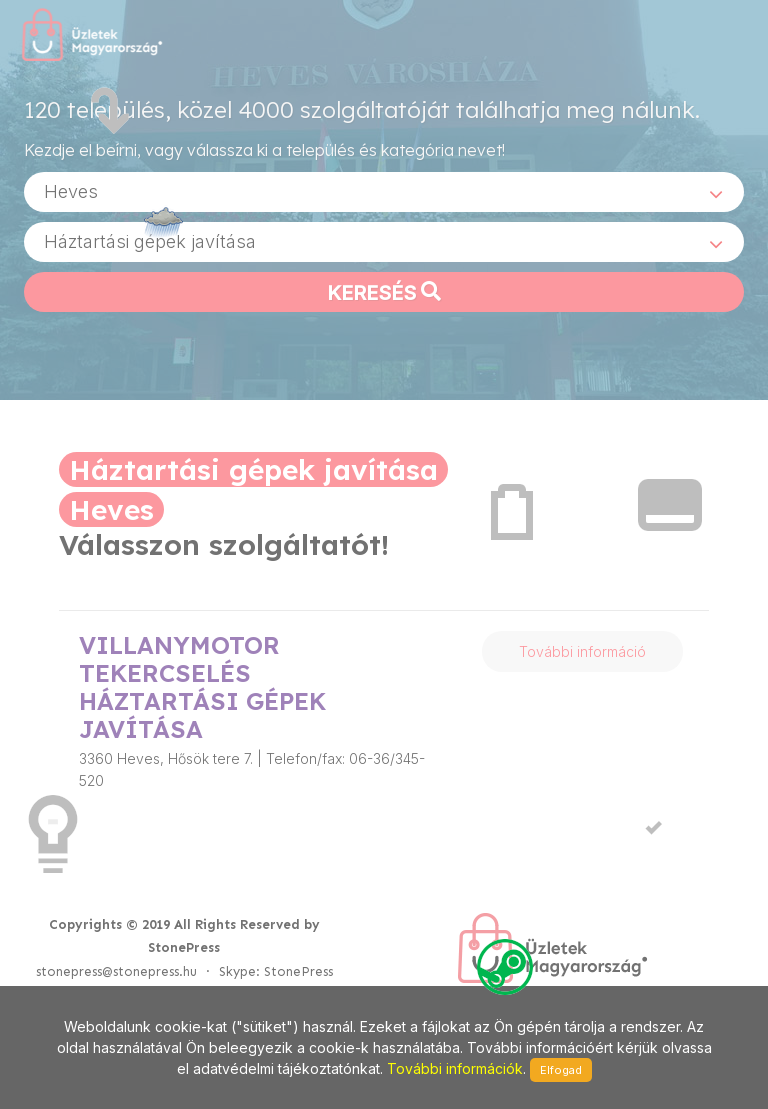 The height and width of the screenshot is (1109, 768). Describe the element at coordinates (505, 967) in the screenshot. I see `open steam gaming platform` at that location.